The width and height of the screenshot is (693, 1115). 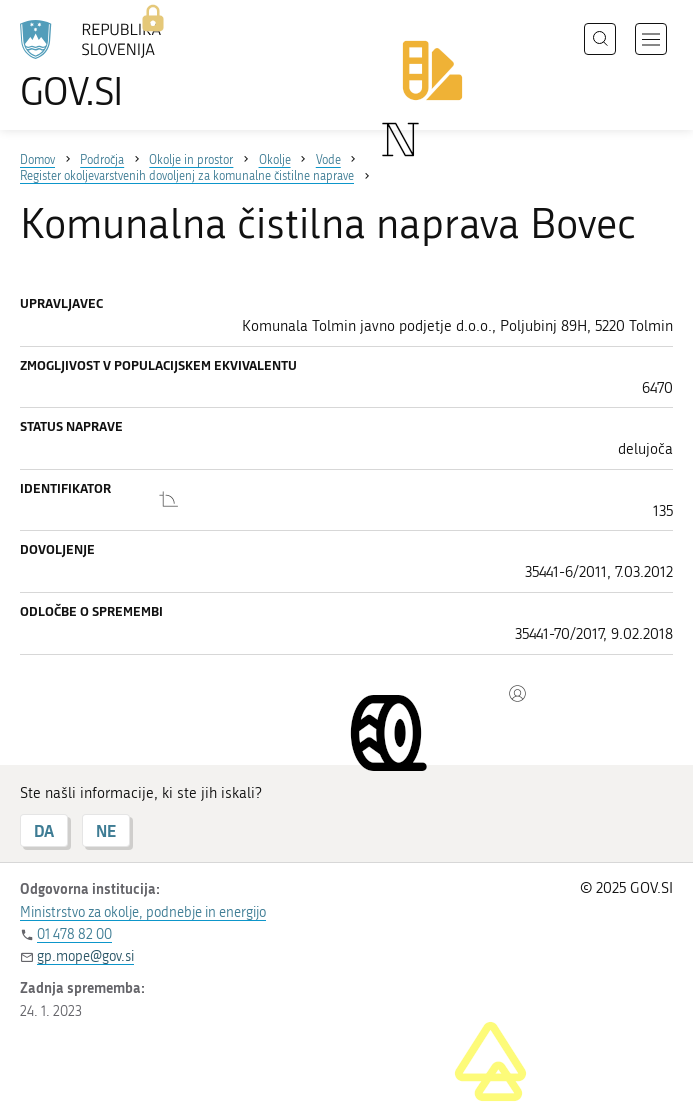 What do you see at coordinates (400, 139) in the screenshot?
I see `open Notion app` at bounding box center [400, 139].